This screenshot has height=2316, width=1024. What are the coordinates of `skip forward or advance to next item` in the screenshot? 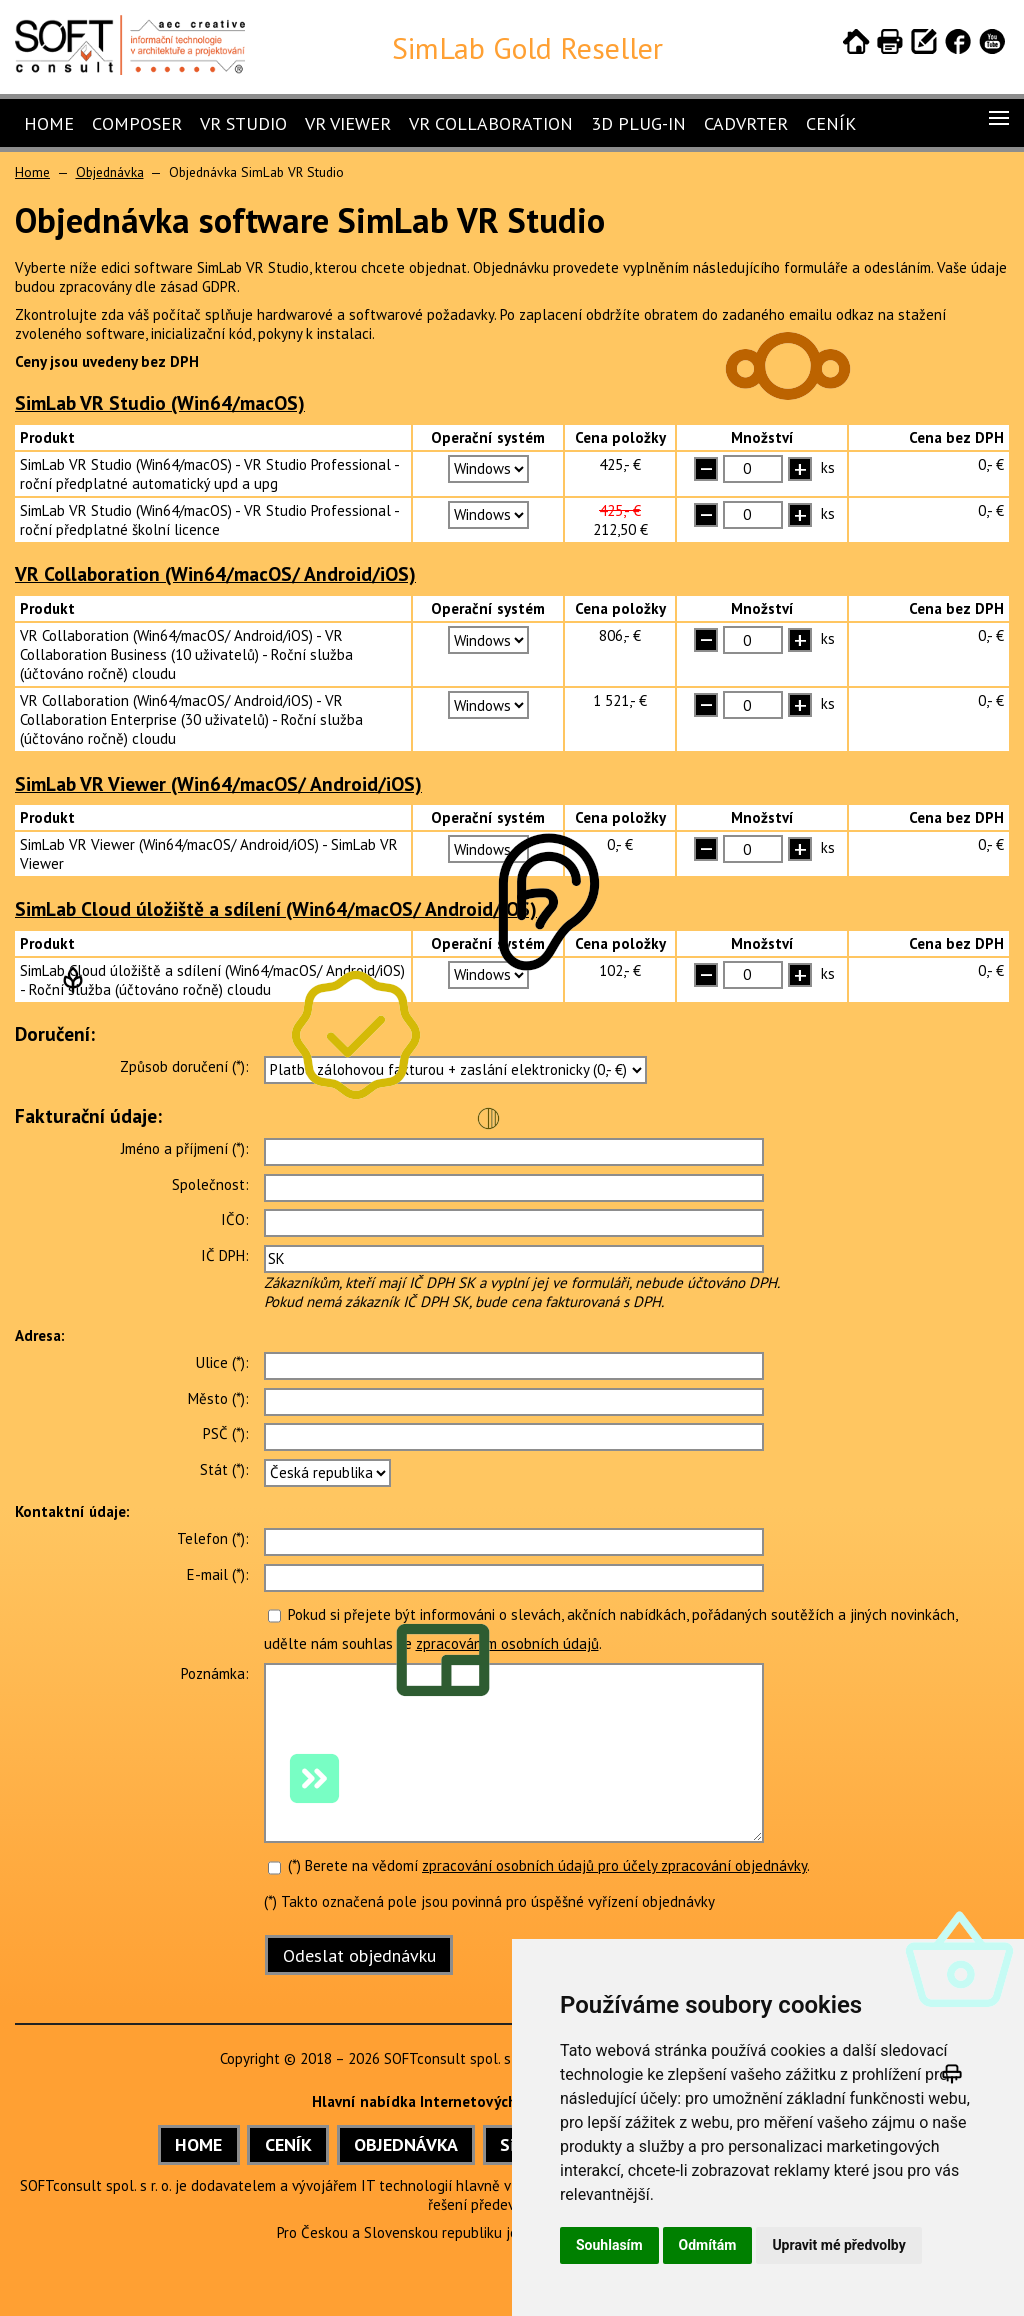 It's located at (314, 1778).